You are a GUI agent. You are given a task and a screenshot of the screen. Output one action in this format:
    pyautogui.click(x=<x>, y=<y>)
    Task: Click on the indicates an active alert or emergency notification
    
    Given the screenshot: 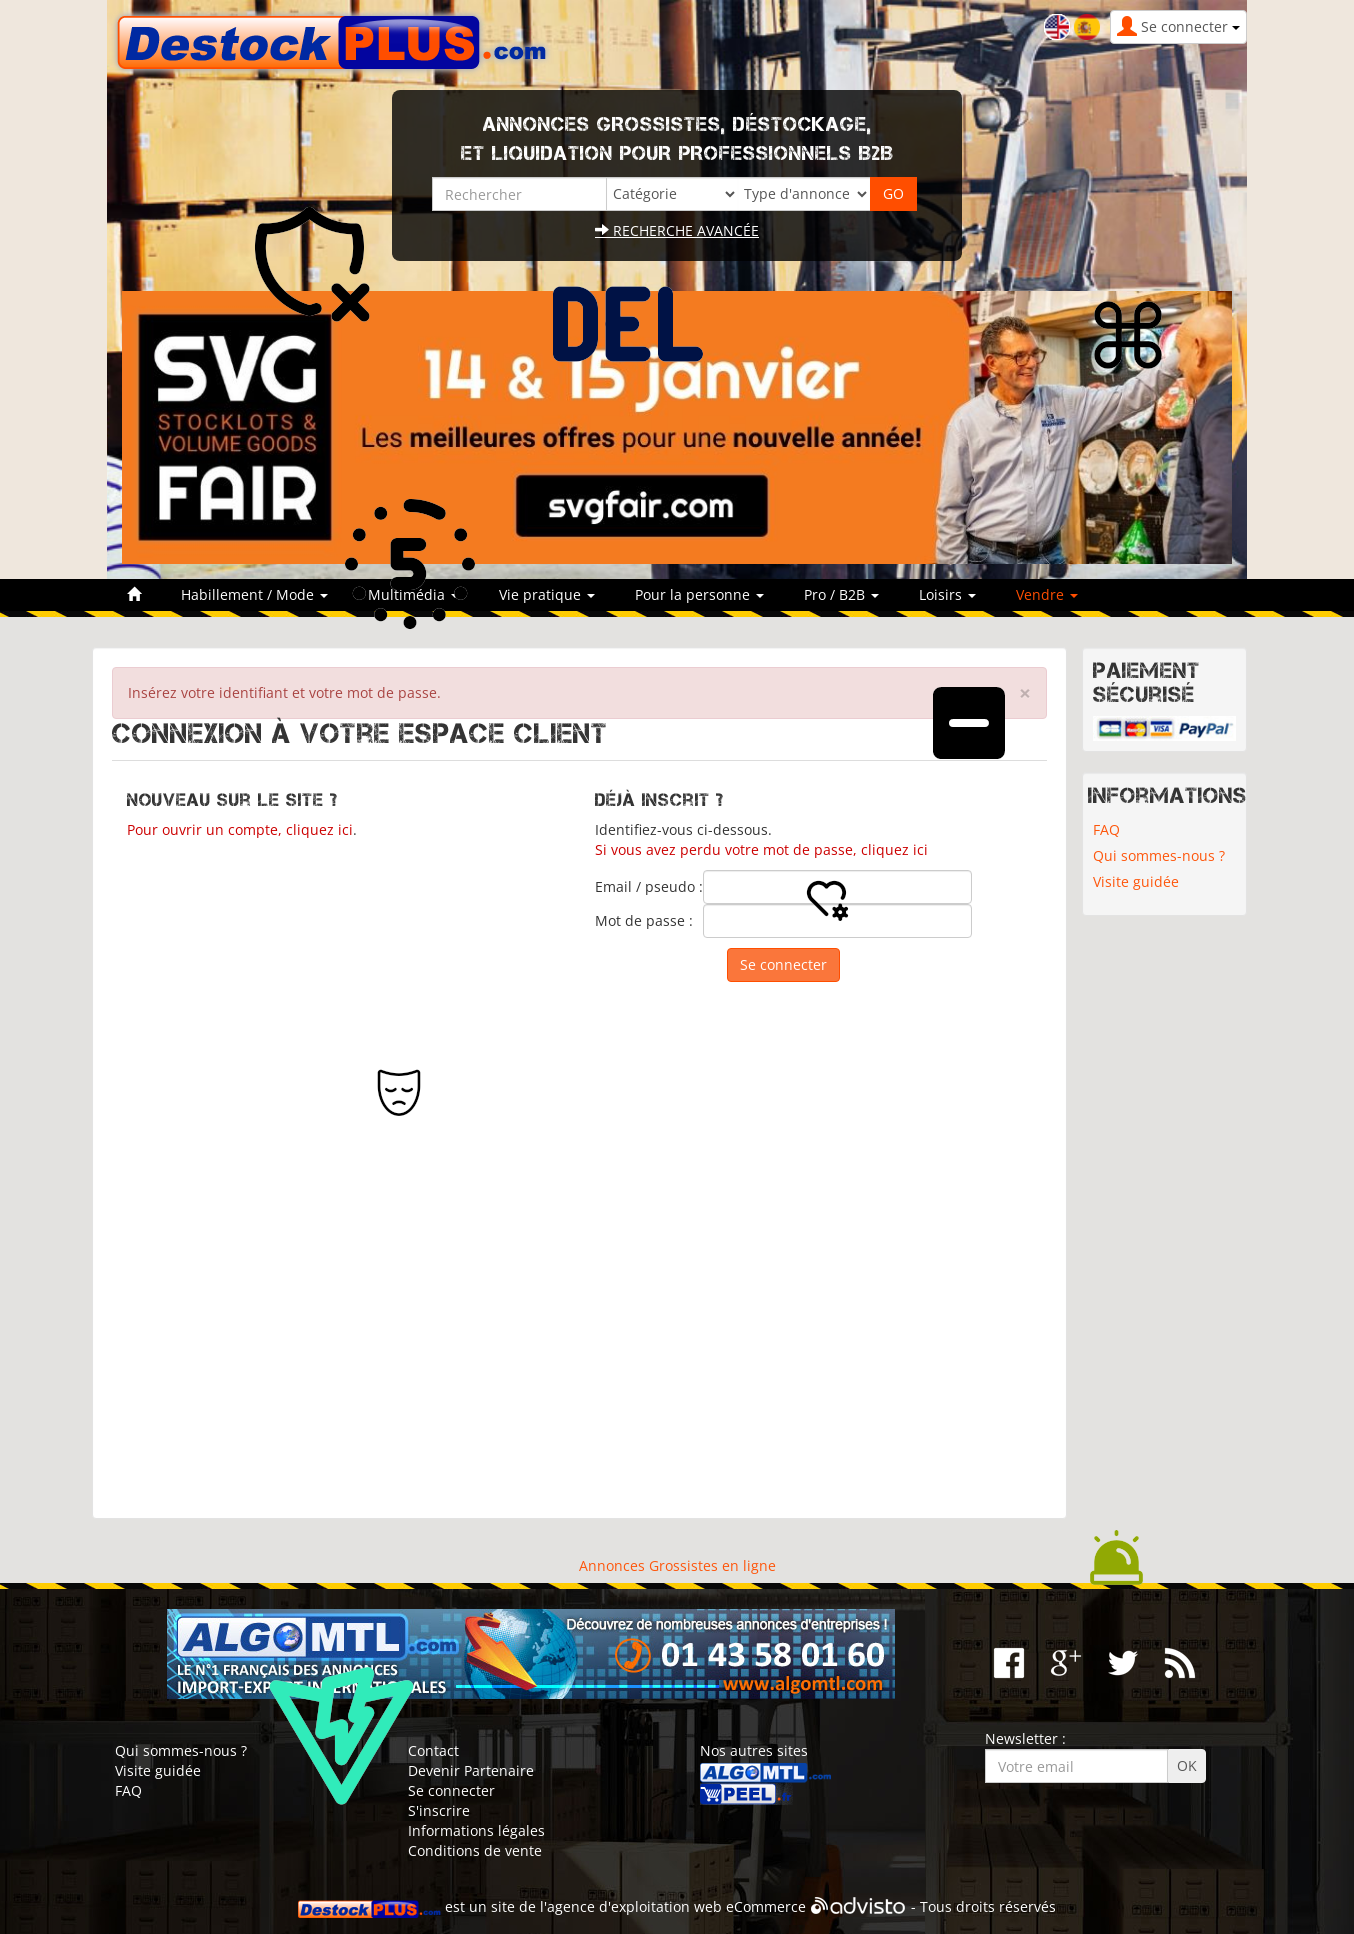 What is the action you would take?
    pyautogui.click(x=1116, y=1562)
    